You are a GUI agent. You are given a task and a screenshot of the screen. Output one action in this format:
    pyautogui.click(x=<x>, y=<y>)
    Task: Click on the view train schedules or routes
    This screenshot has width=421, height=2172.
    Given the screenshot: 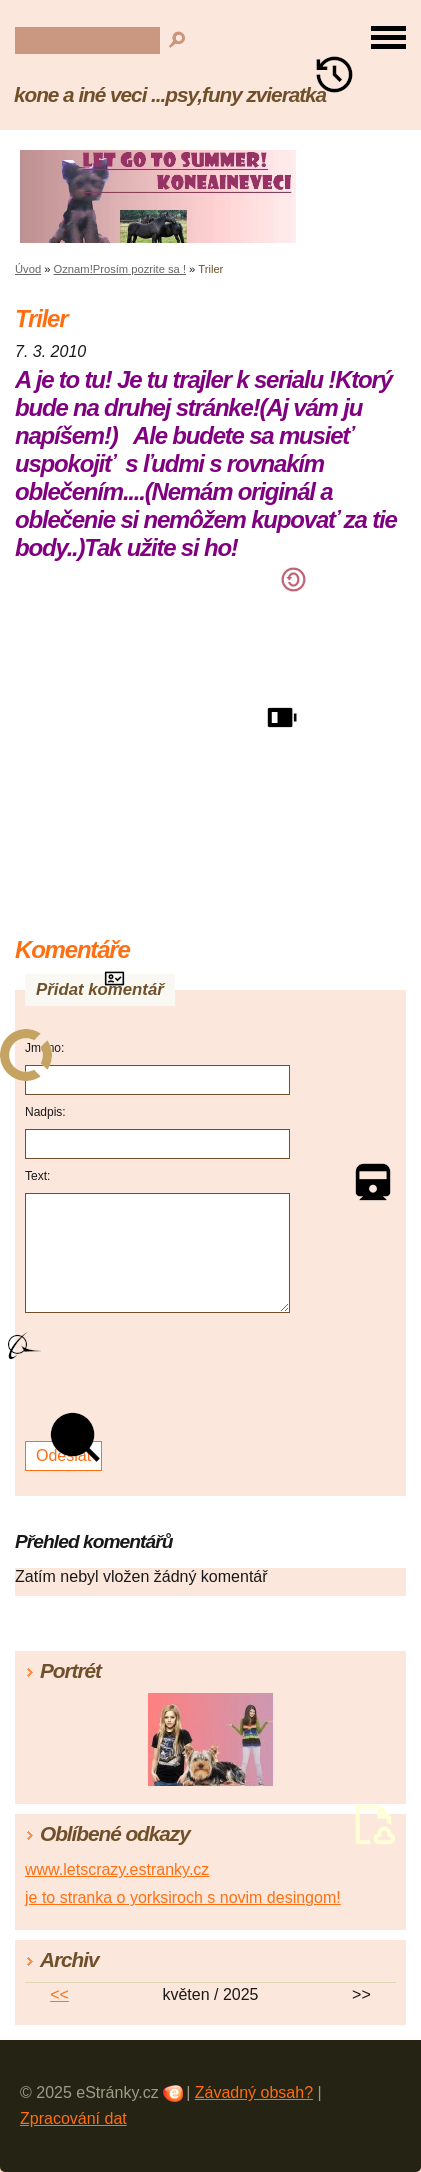 What is the action you would take?
    pyautogui.click(x=373, y=1181)
    